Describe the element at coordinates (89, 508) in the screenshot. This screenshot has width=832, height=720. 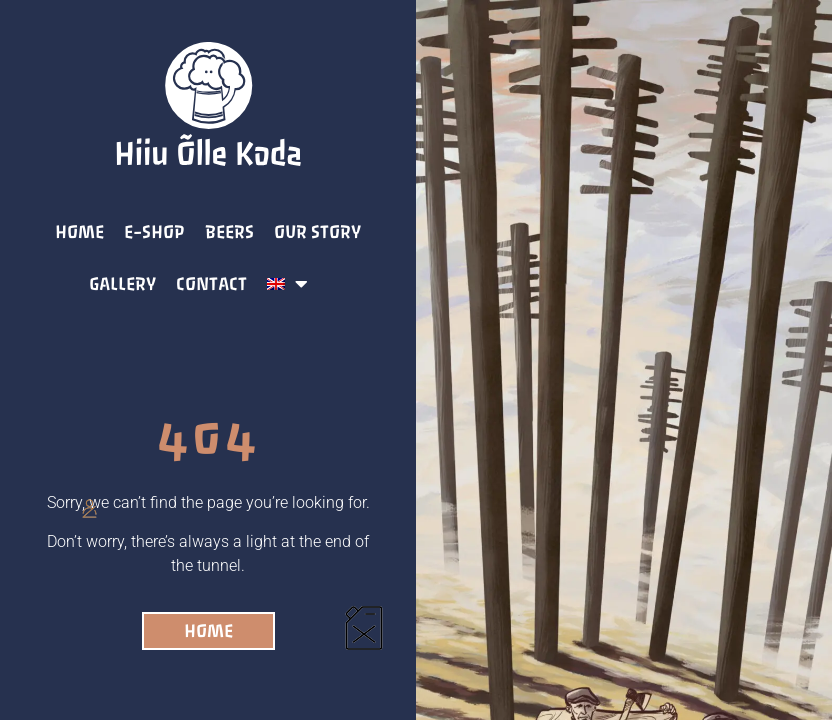
I see `fasten seatbelt reminder` at that location.